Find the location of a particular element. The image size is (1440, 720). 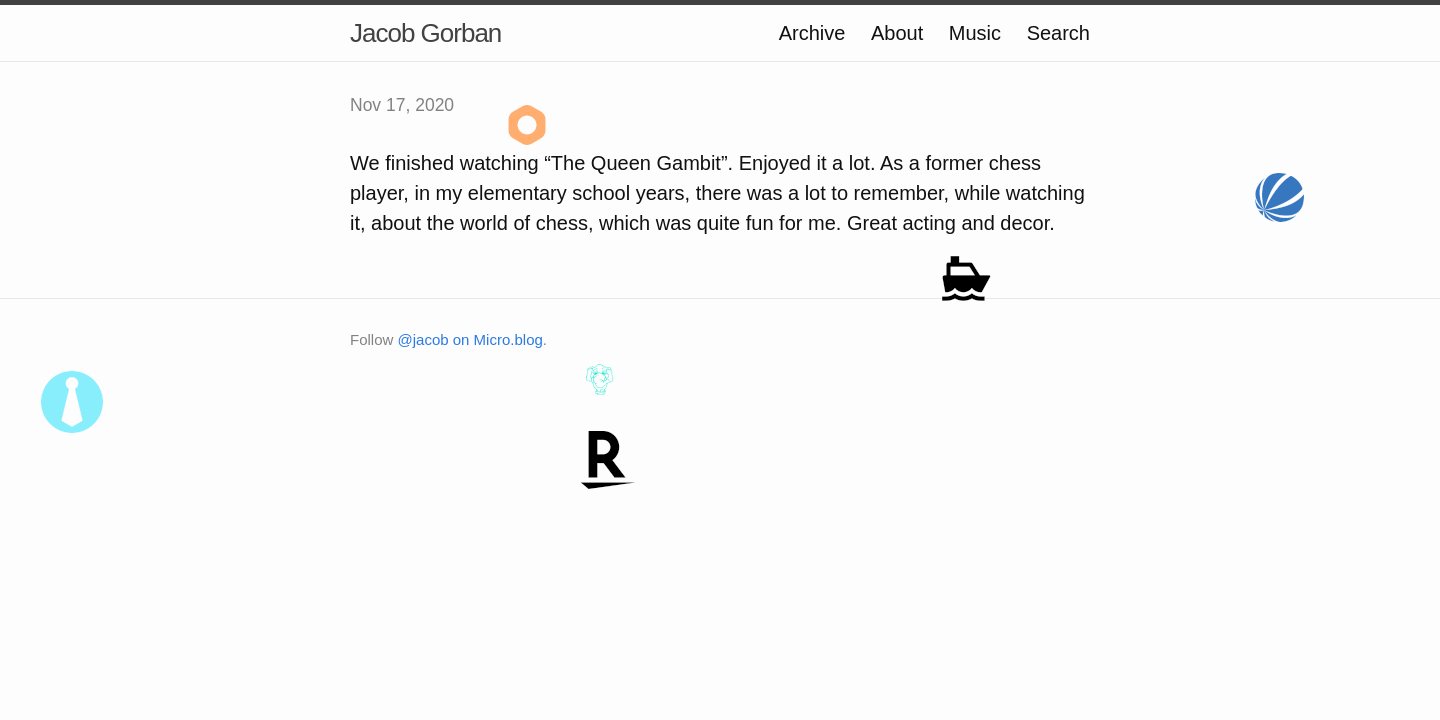

open the Rakuten app is located at coordinates (608, 460).